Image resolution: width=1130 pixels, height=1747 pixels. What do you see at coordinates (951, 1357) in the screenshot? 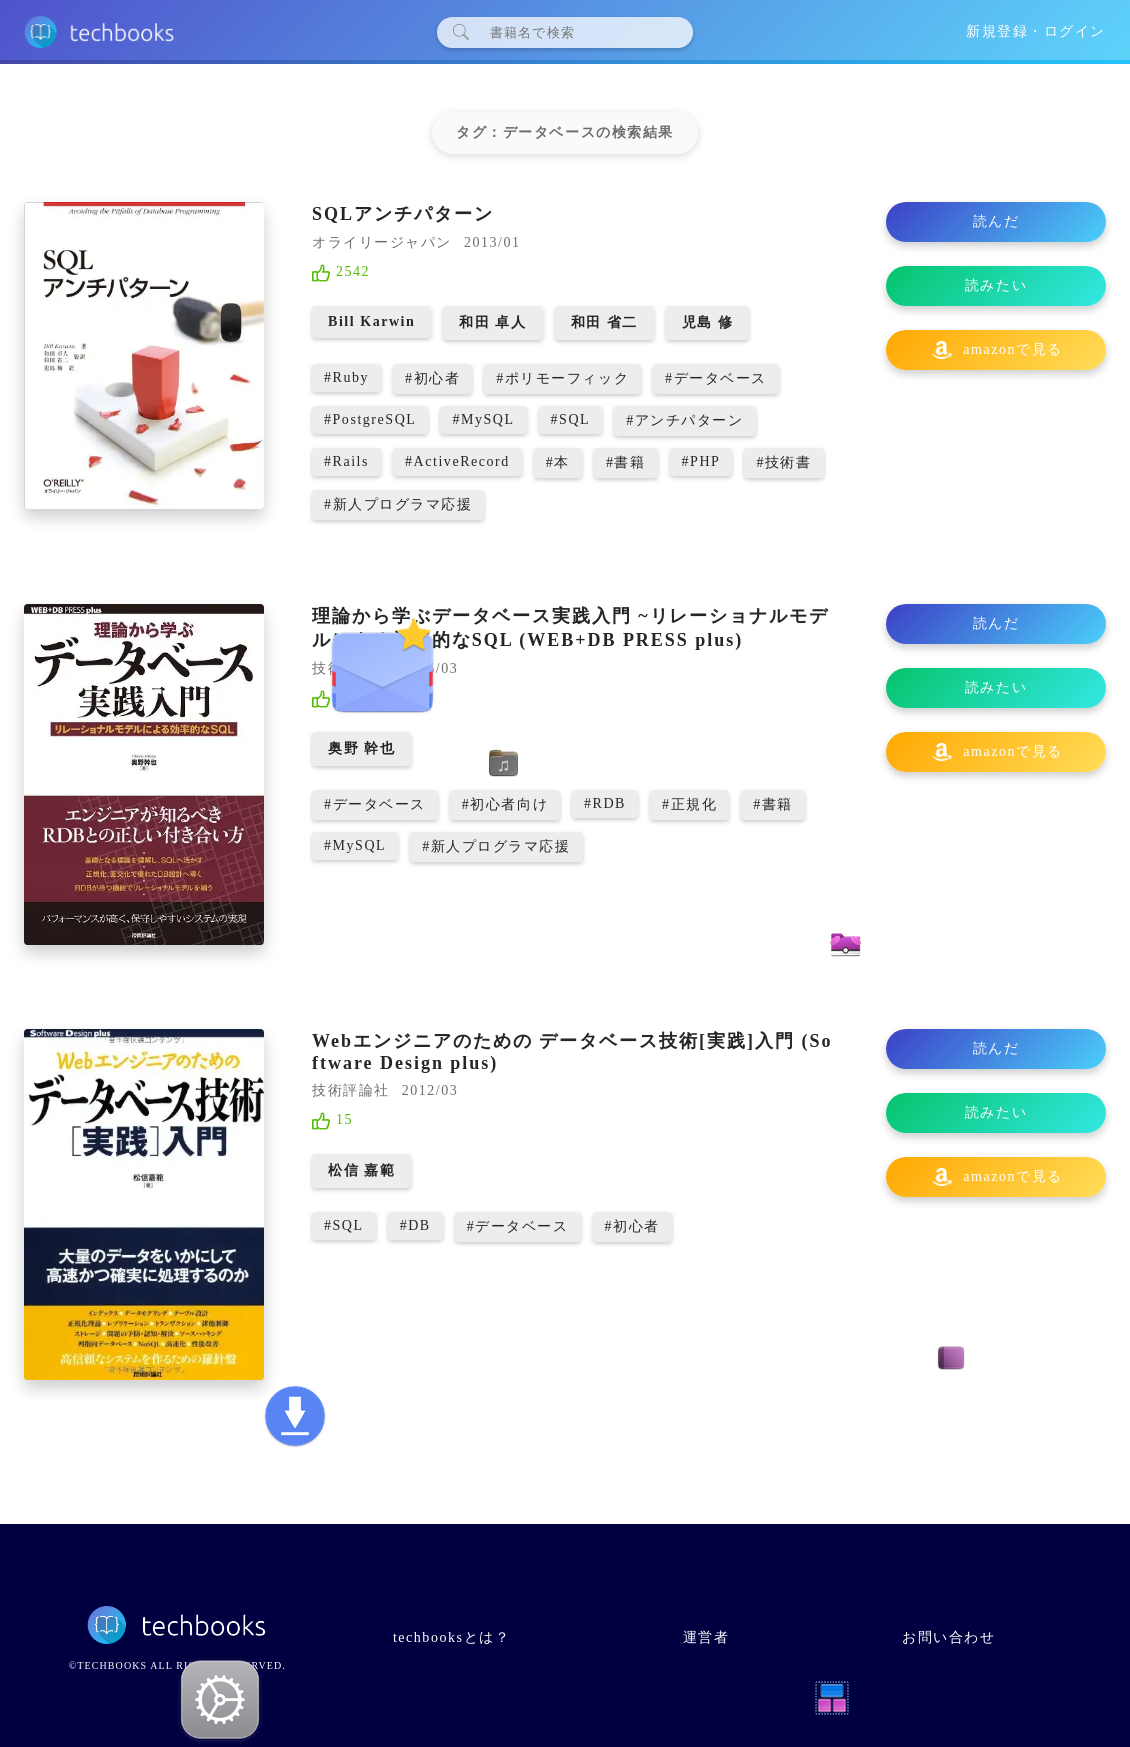
I see `access the desktop folder` at bounding box center [951, 1357].